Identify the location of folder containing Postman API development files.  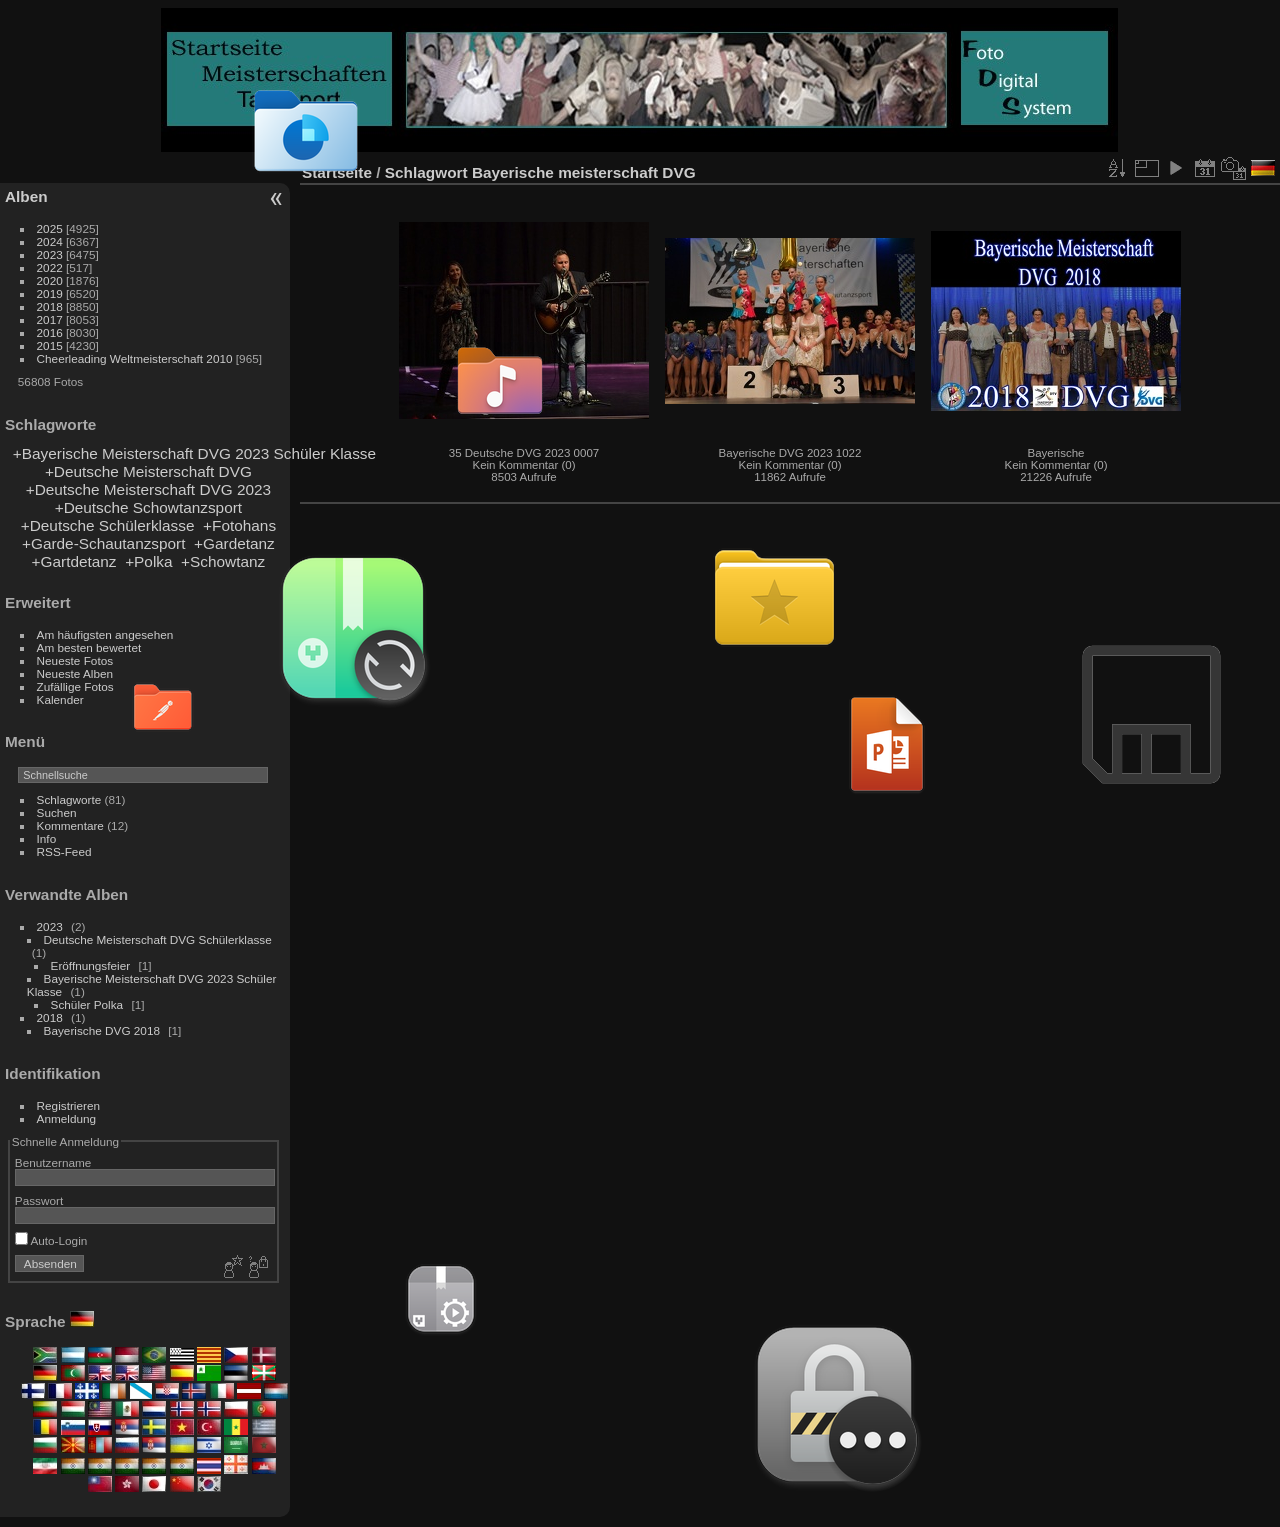
(162, 708).